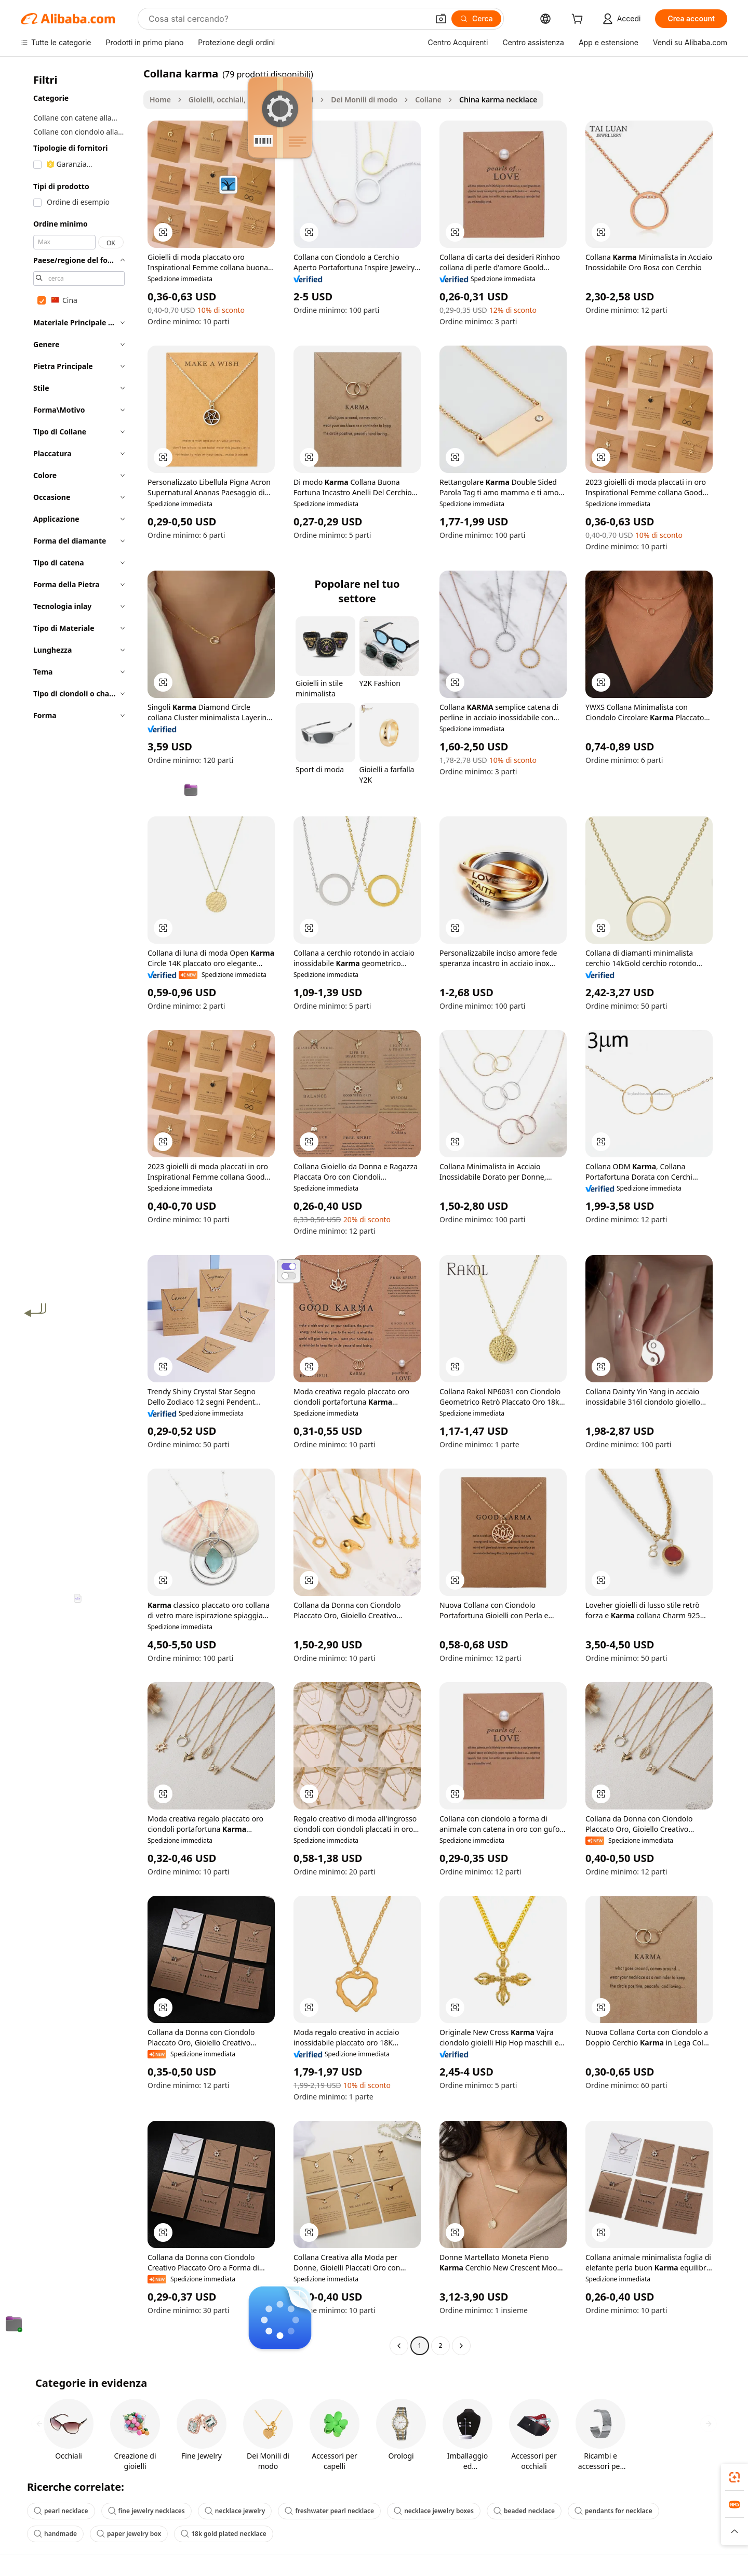 The image size is (748, 2576). What do you see at coordinates (35, 1309) in the screenshot?
I see `reply to all recipients in an email thread` at bounding box center [35, 1309].